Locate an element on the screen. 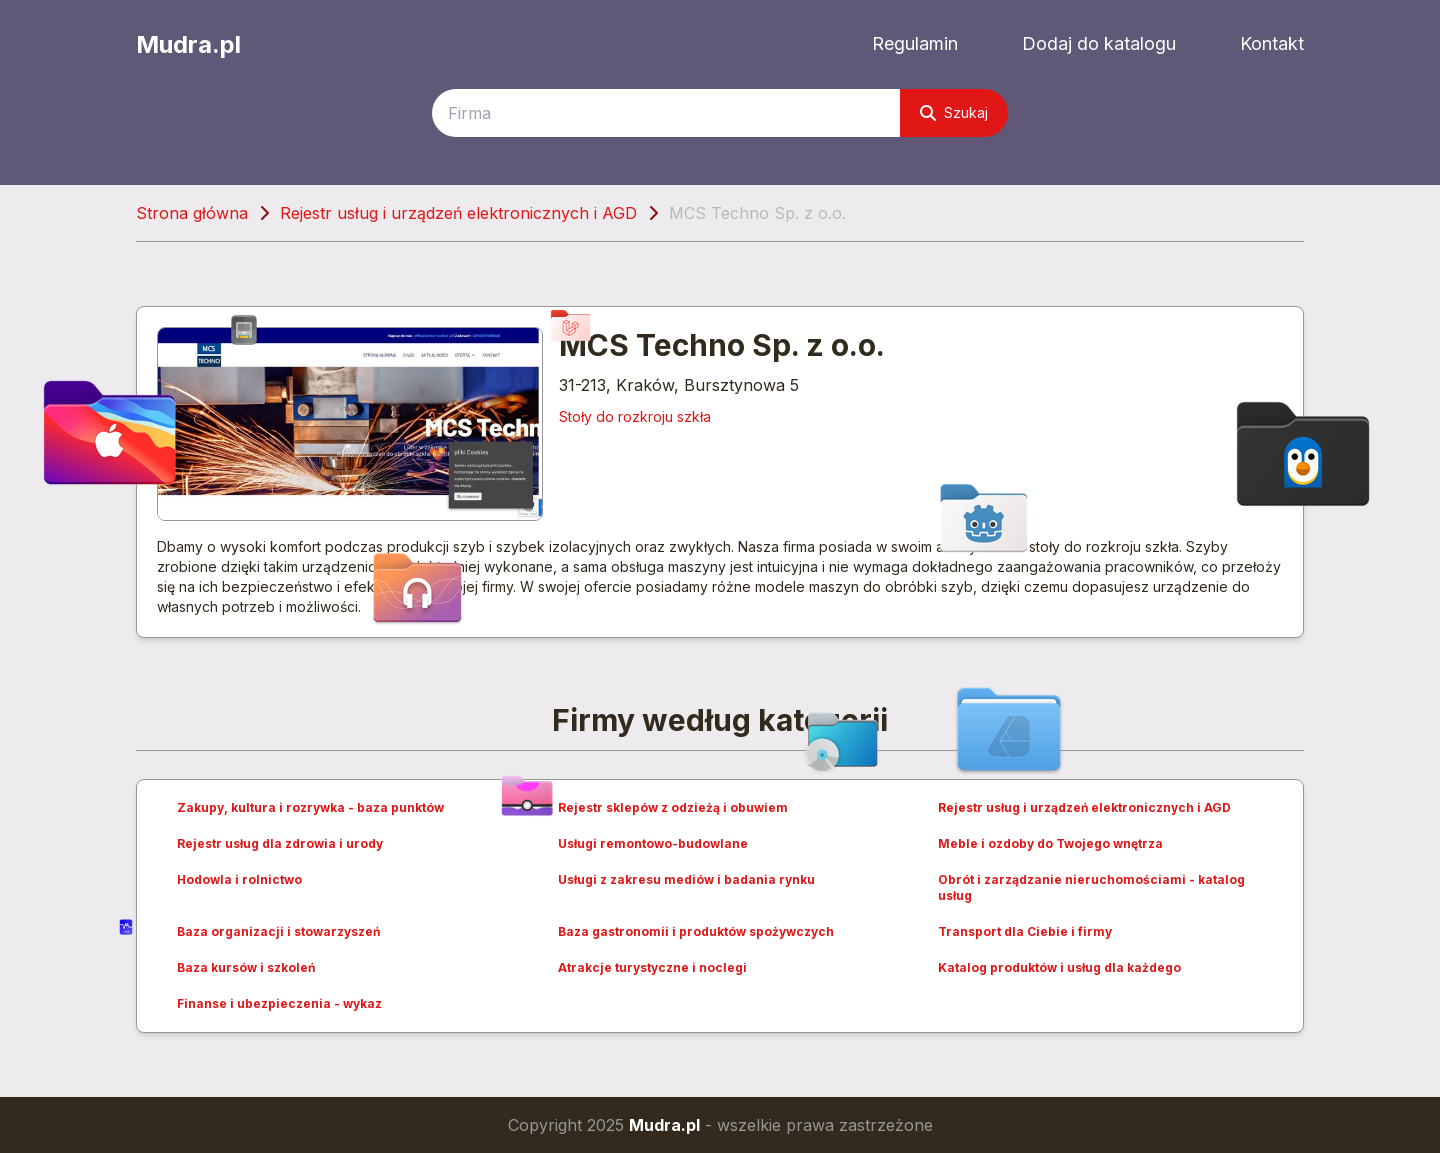  folder containing godot engine project files is located at coordinates (983, 520).